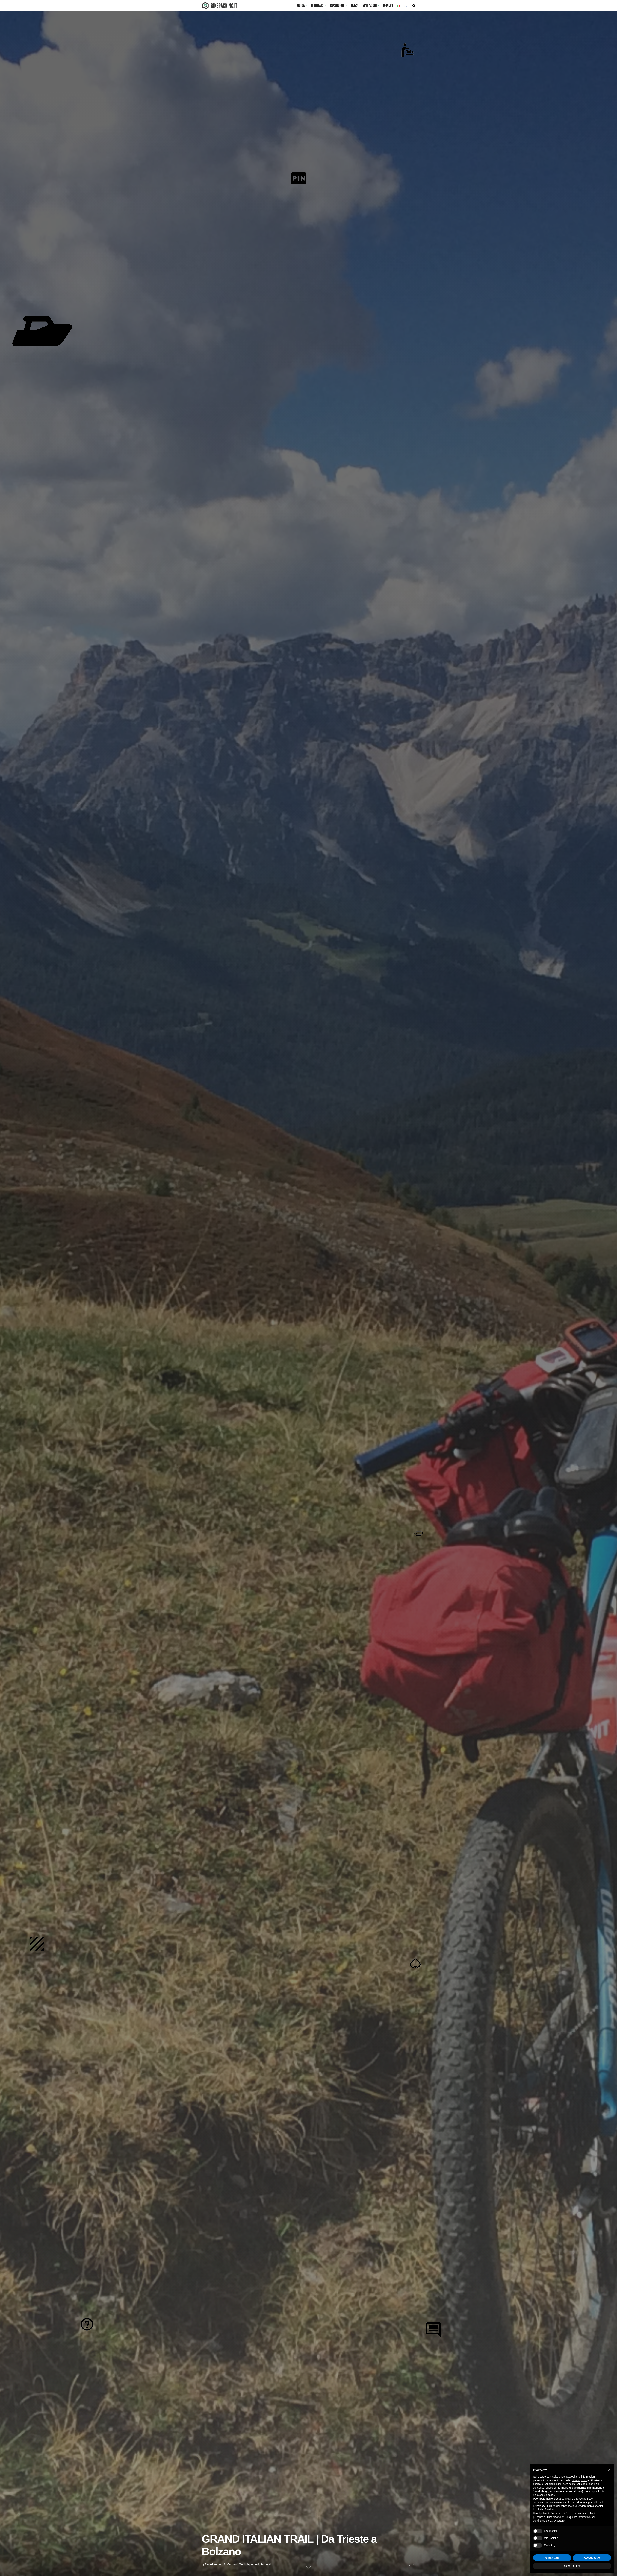 Image resolution: width=617 pixels, height=2576 pixels. What do you see at coordinates (415, 1963) in the screenshot?
I see `spade suit symbol for card games` at bounding box center [415, 1963].